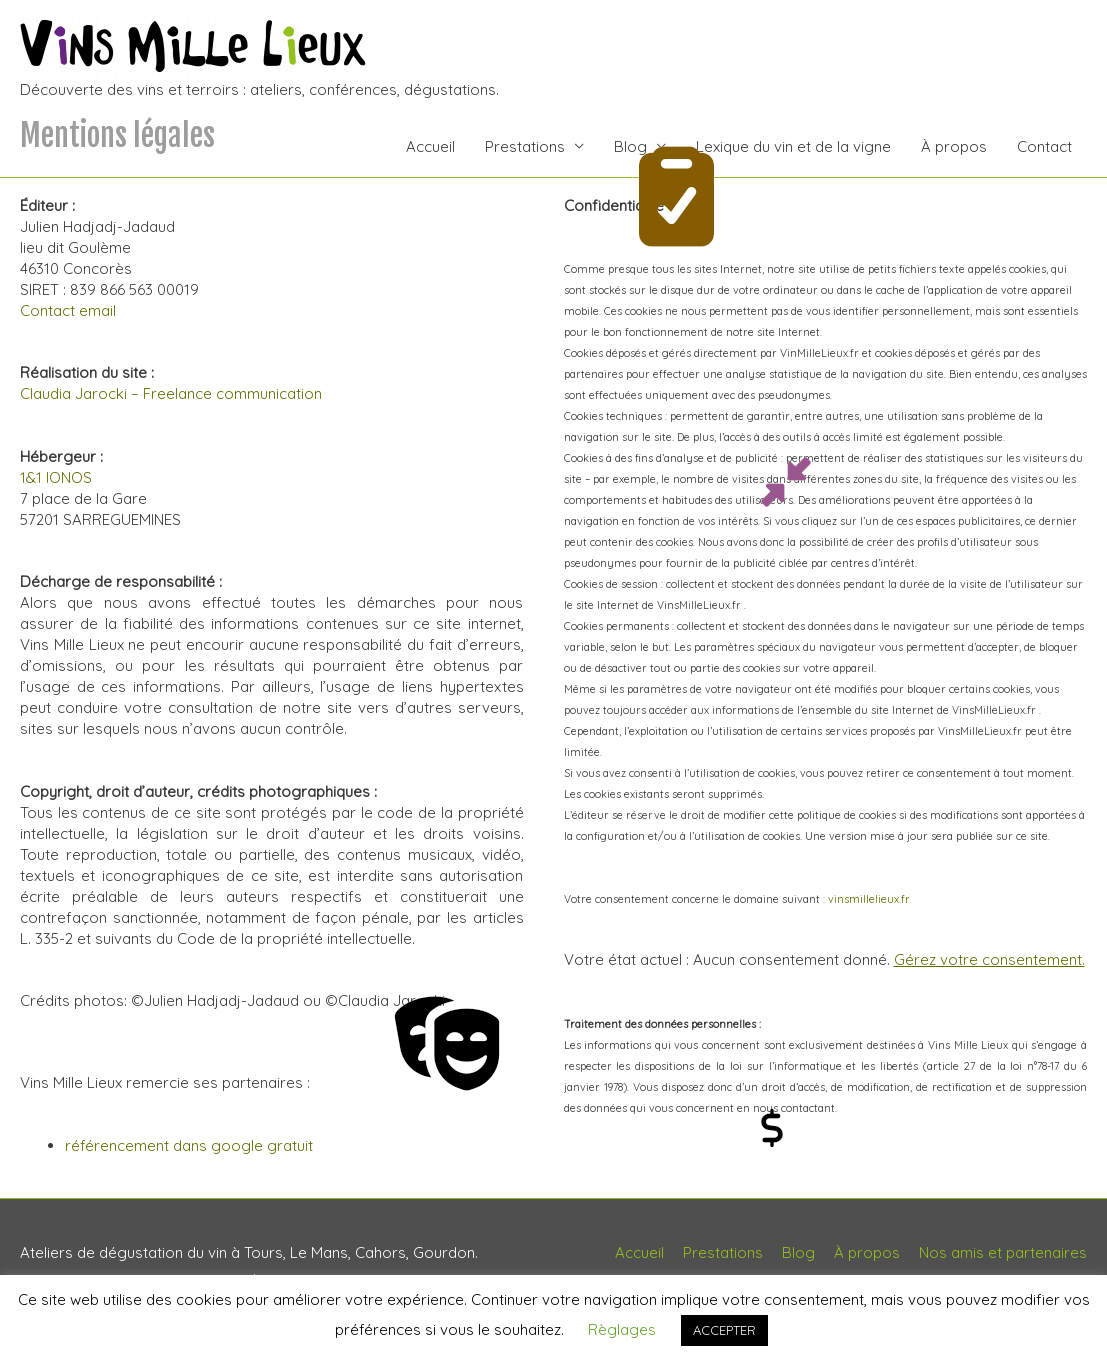  I want to click on view pricing or payment options, so click(772, 1128).